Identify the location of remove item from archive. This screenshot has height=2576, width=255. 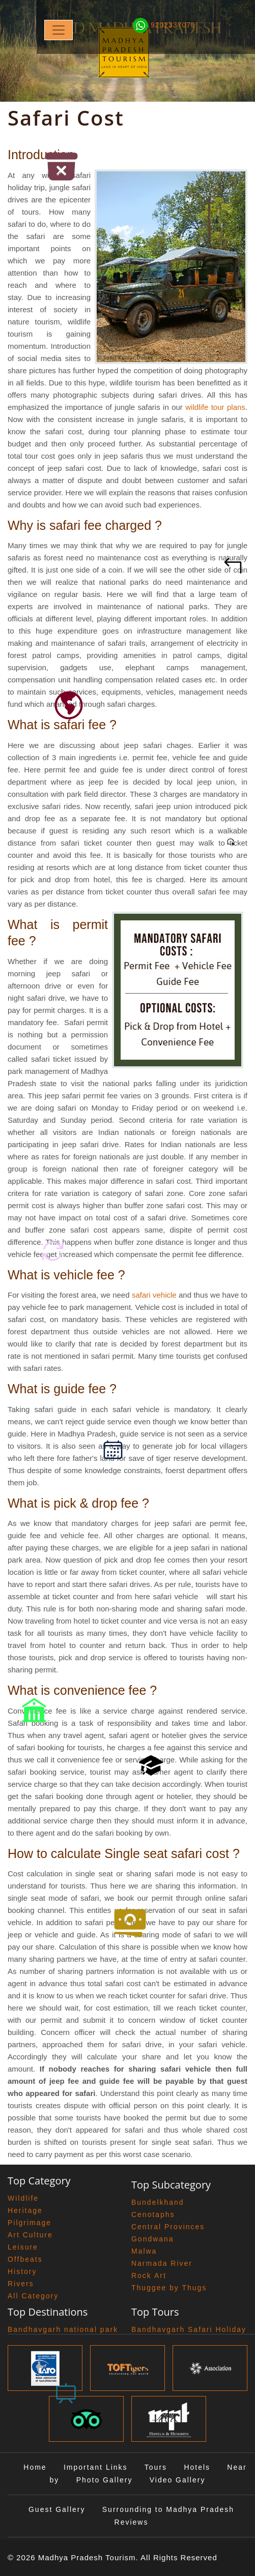
(61, 166).